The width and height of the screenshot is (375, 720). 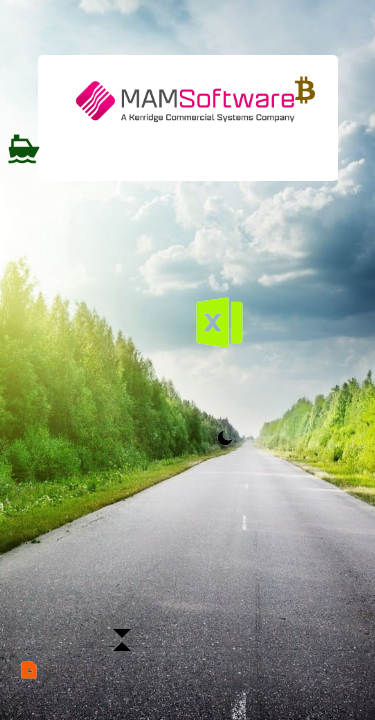 I want to click on toggle dark mode or night theme, so click(x=225, y=438).